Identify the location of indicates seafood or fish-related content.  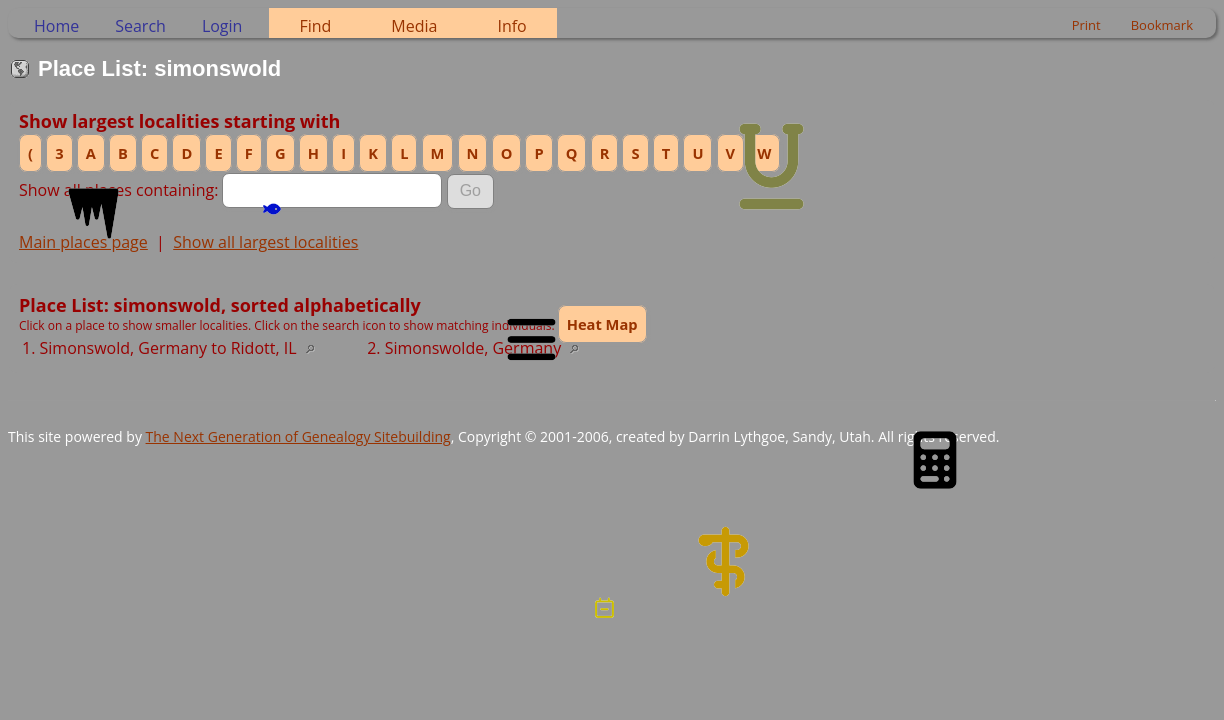
(272, 209).